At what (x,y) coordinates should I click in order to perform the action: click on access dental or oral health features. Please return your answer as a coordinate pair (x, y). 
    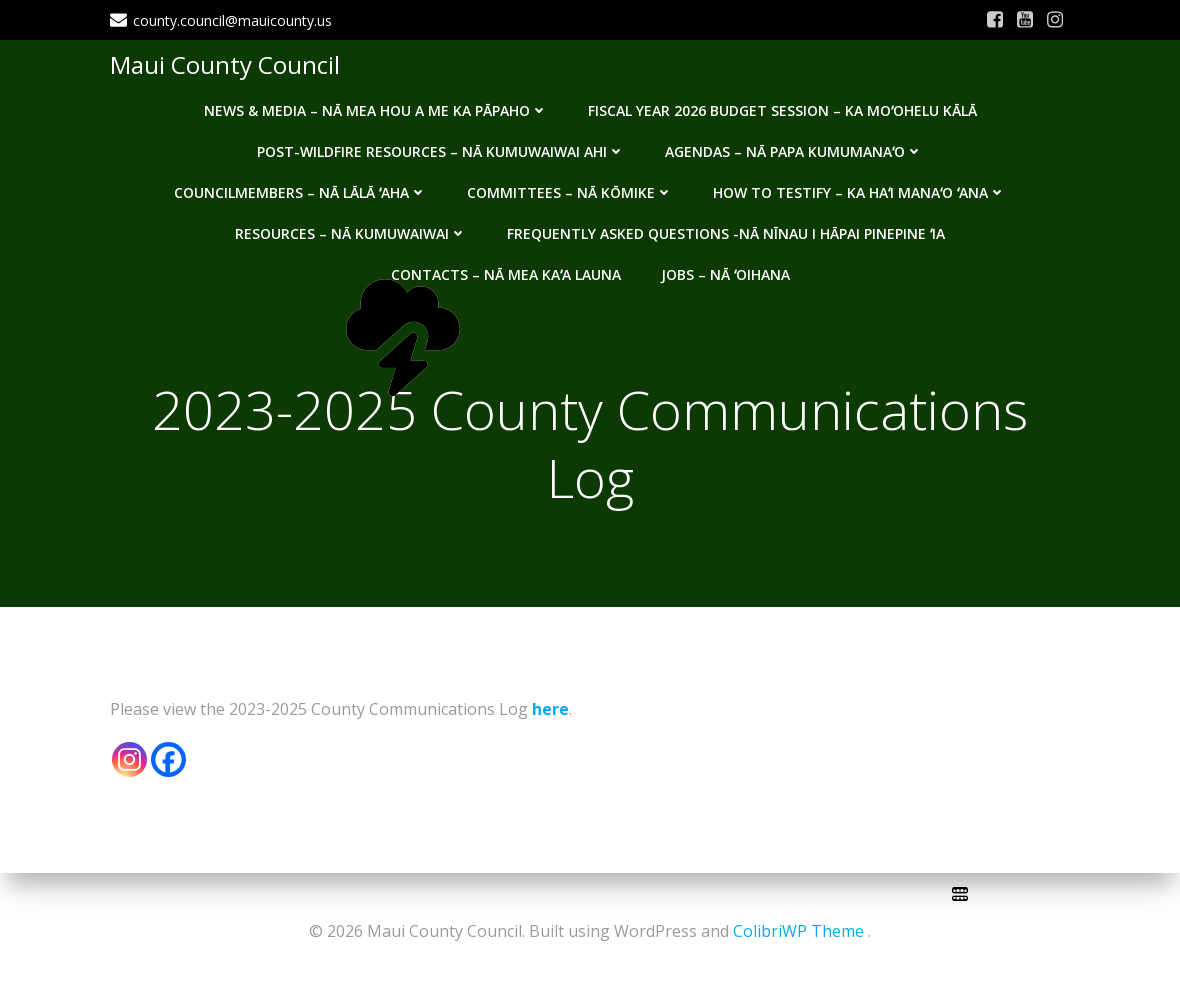
    Looking at the image, I should click on (960, 894).